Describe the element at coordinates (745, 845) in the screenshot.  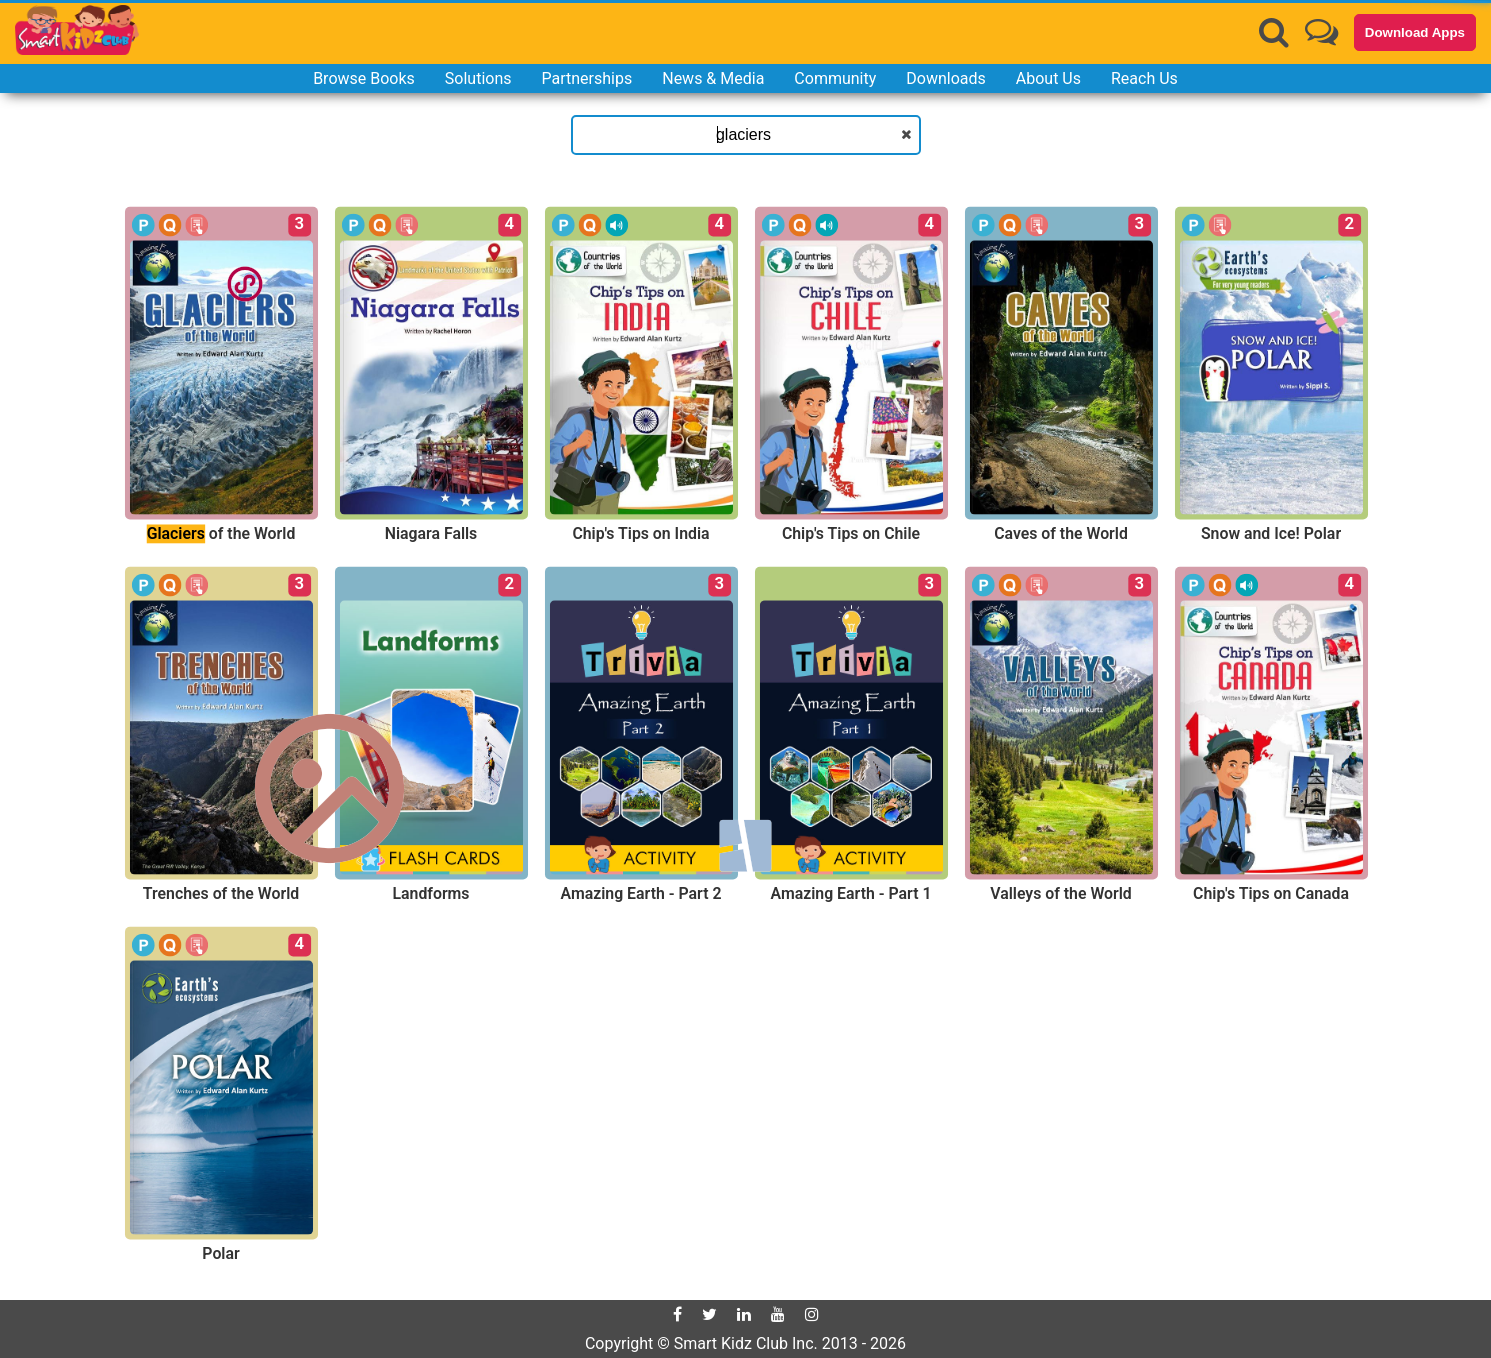
I see `create a photo collage` at that location.